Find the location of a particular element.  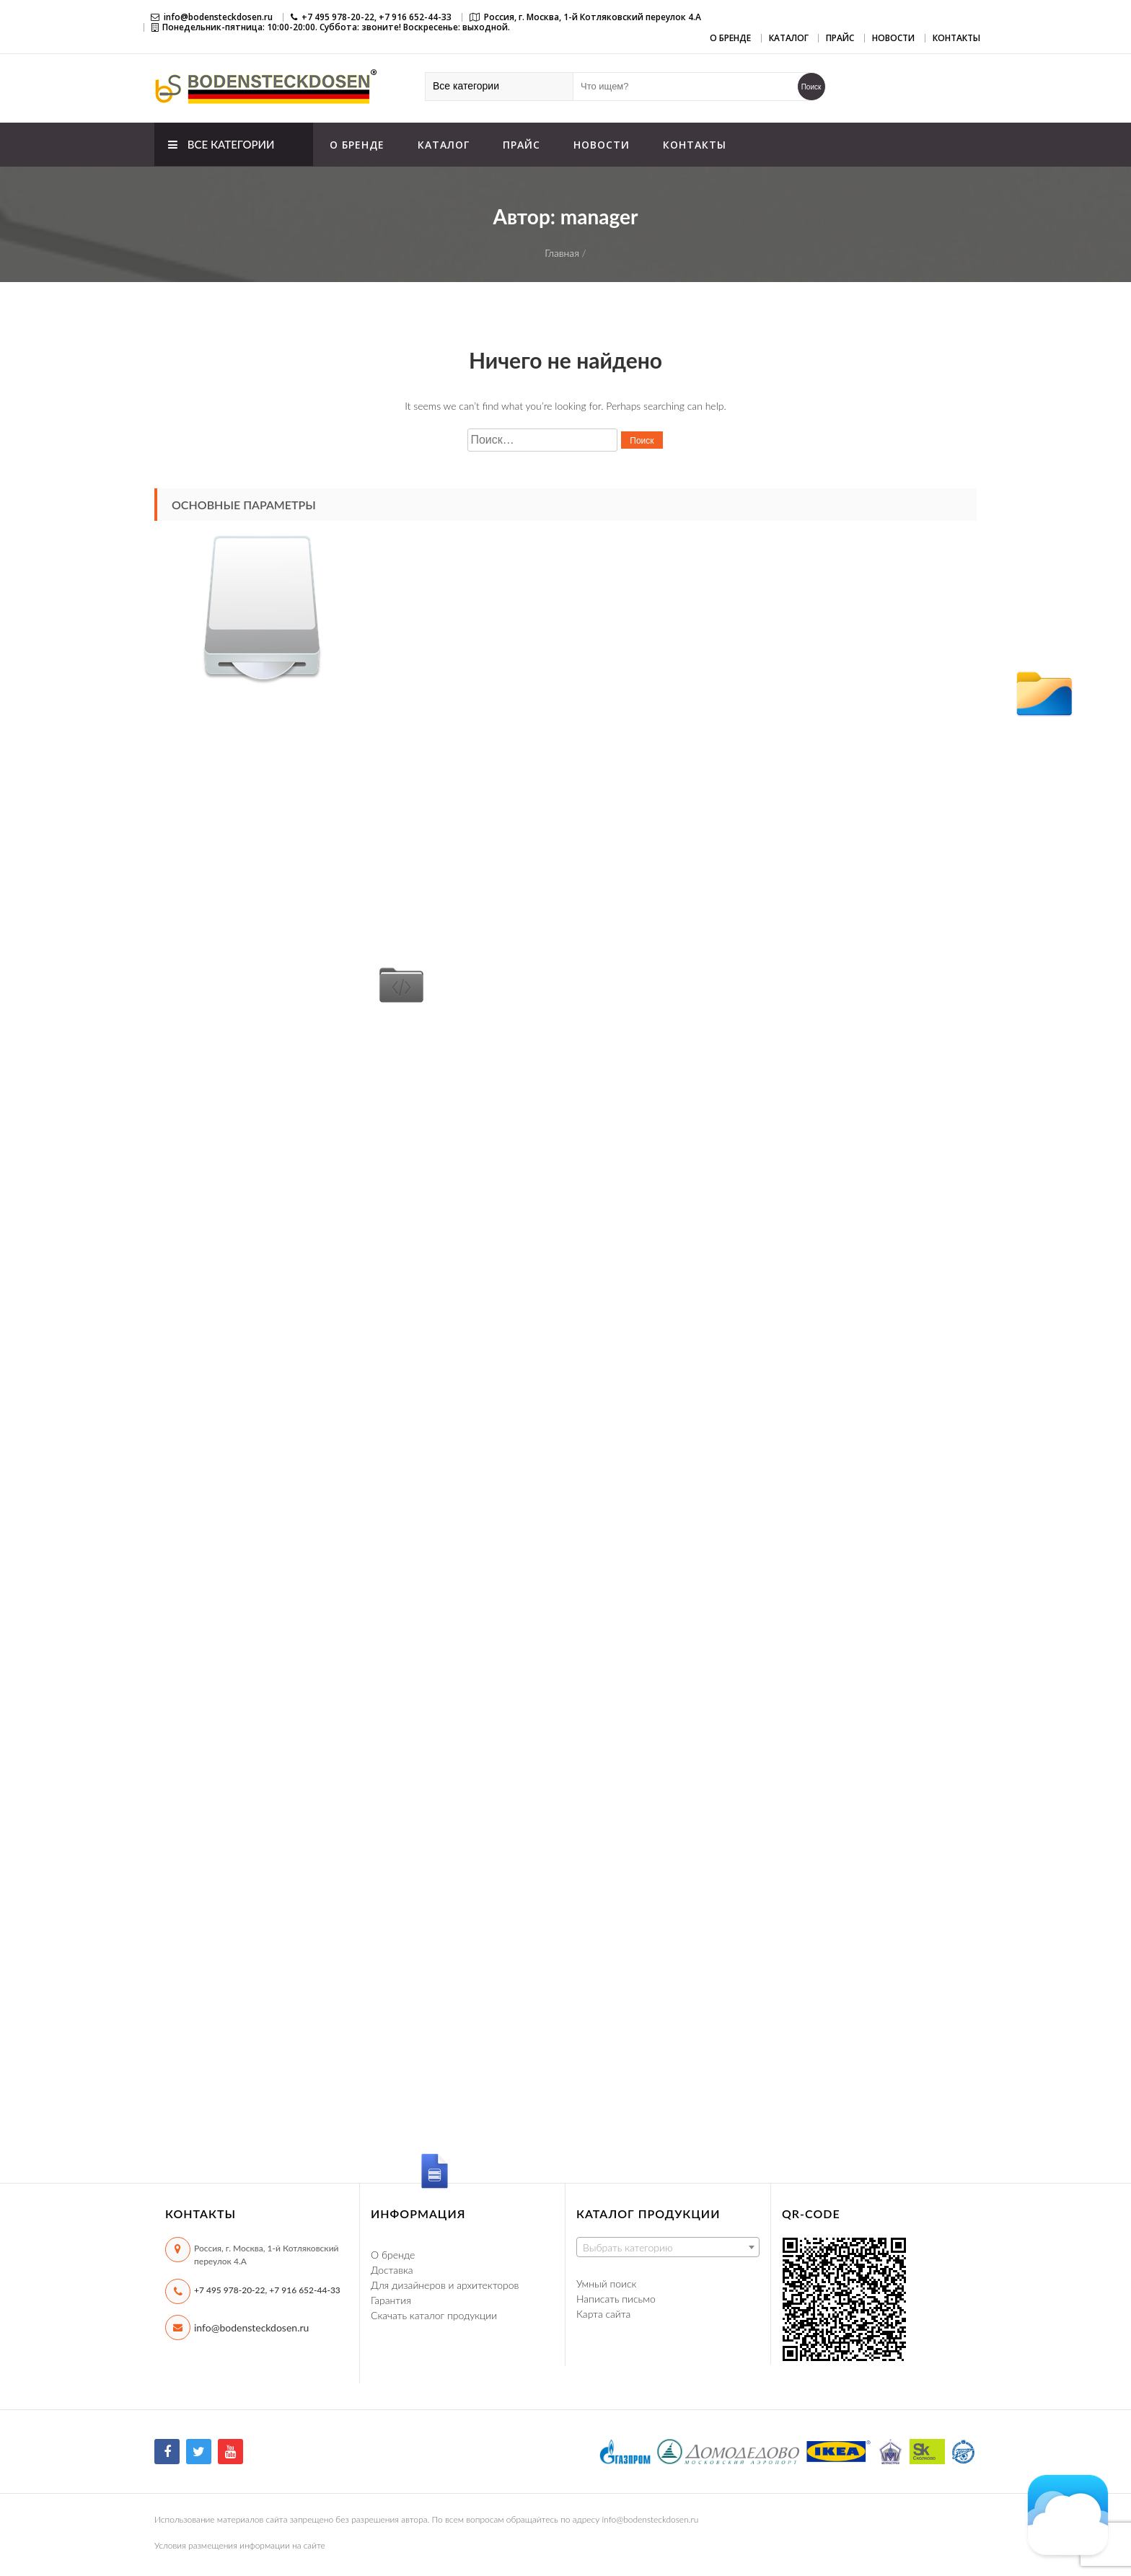

open your code projects folder is located at coordinates (401, 985).